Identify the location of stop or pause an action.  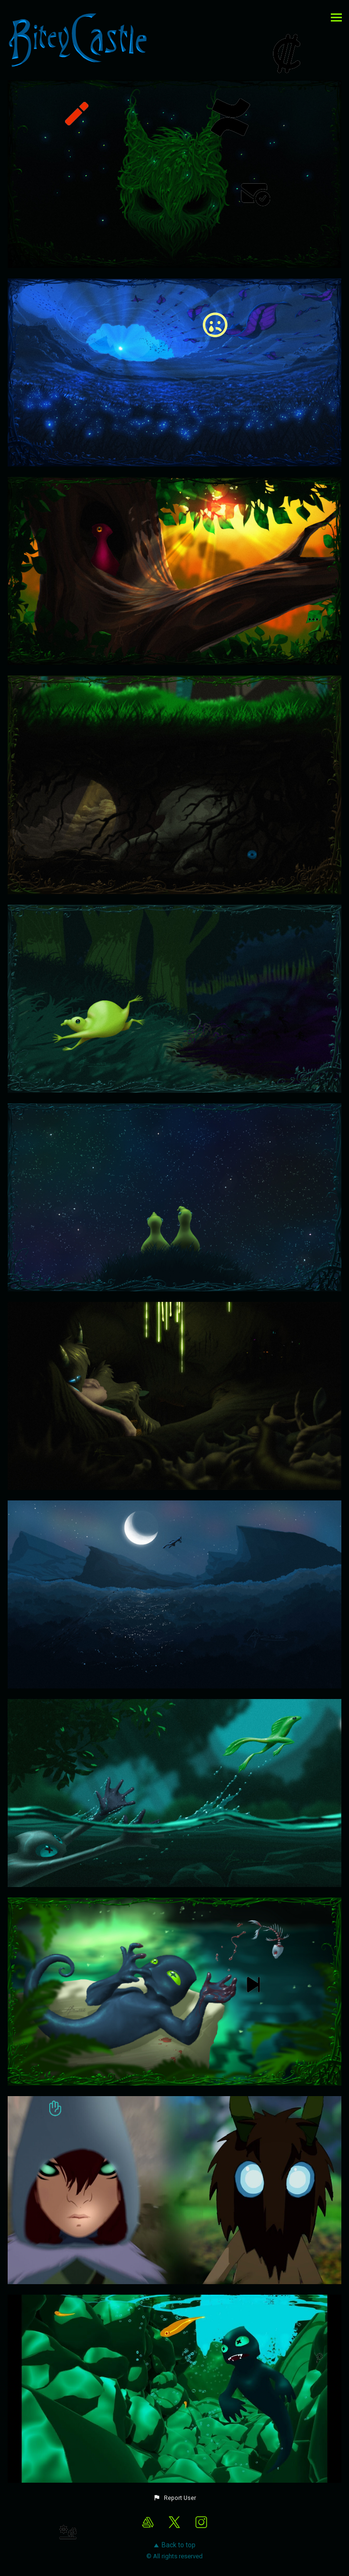
(55, 2108).